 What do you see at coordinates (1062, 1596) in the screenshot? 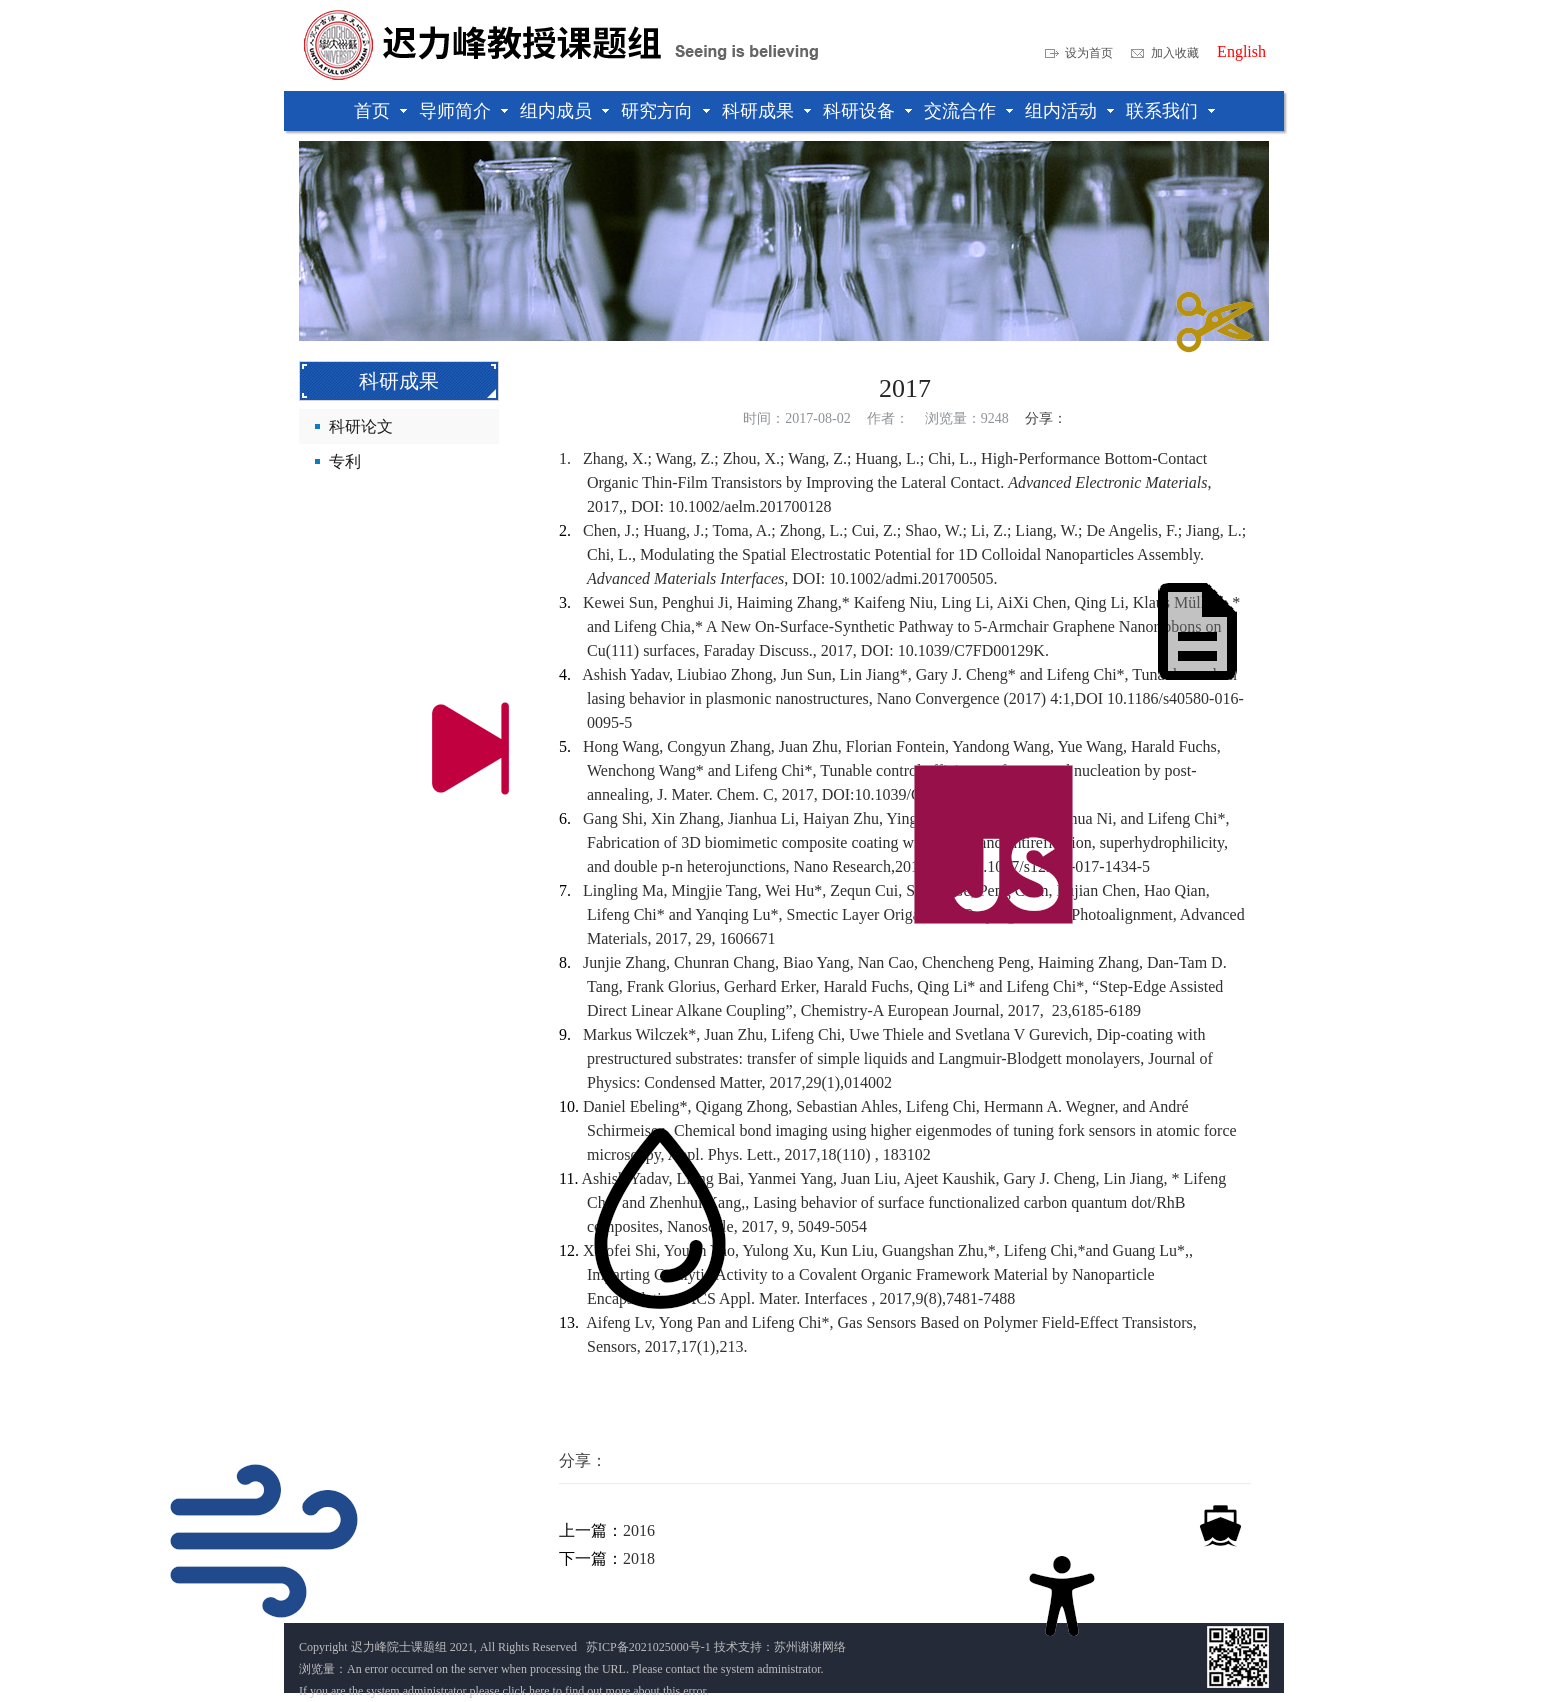
I see `access accessibility settings` at bounding box center [1062, 1596].